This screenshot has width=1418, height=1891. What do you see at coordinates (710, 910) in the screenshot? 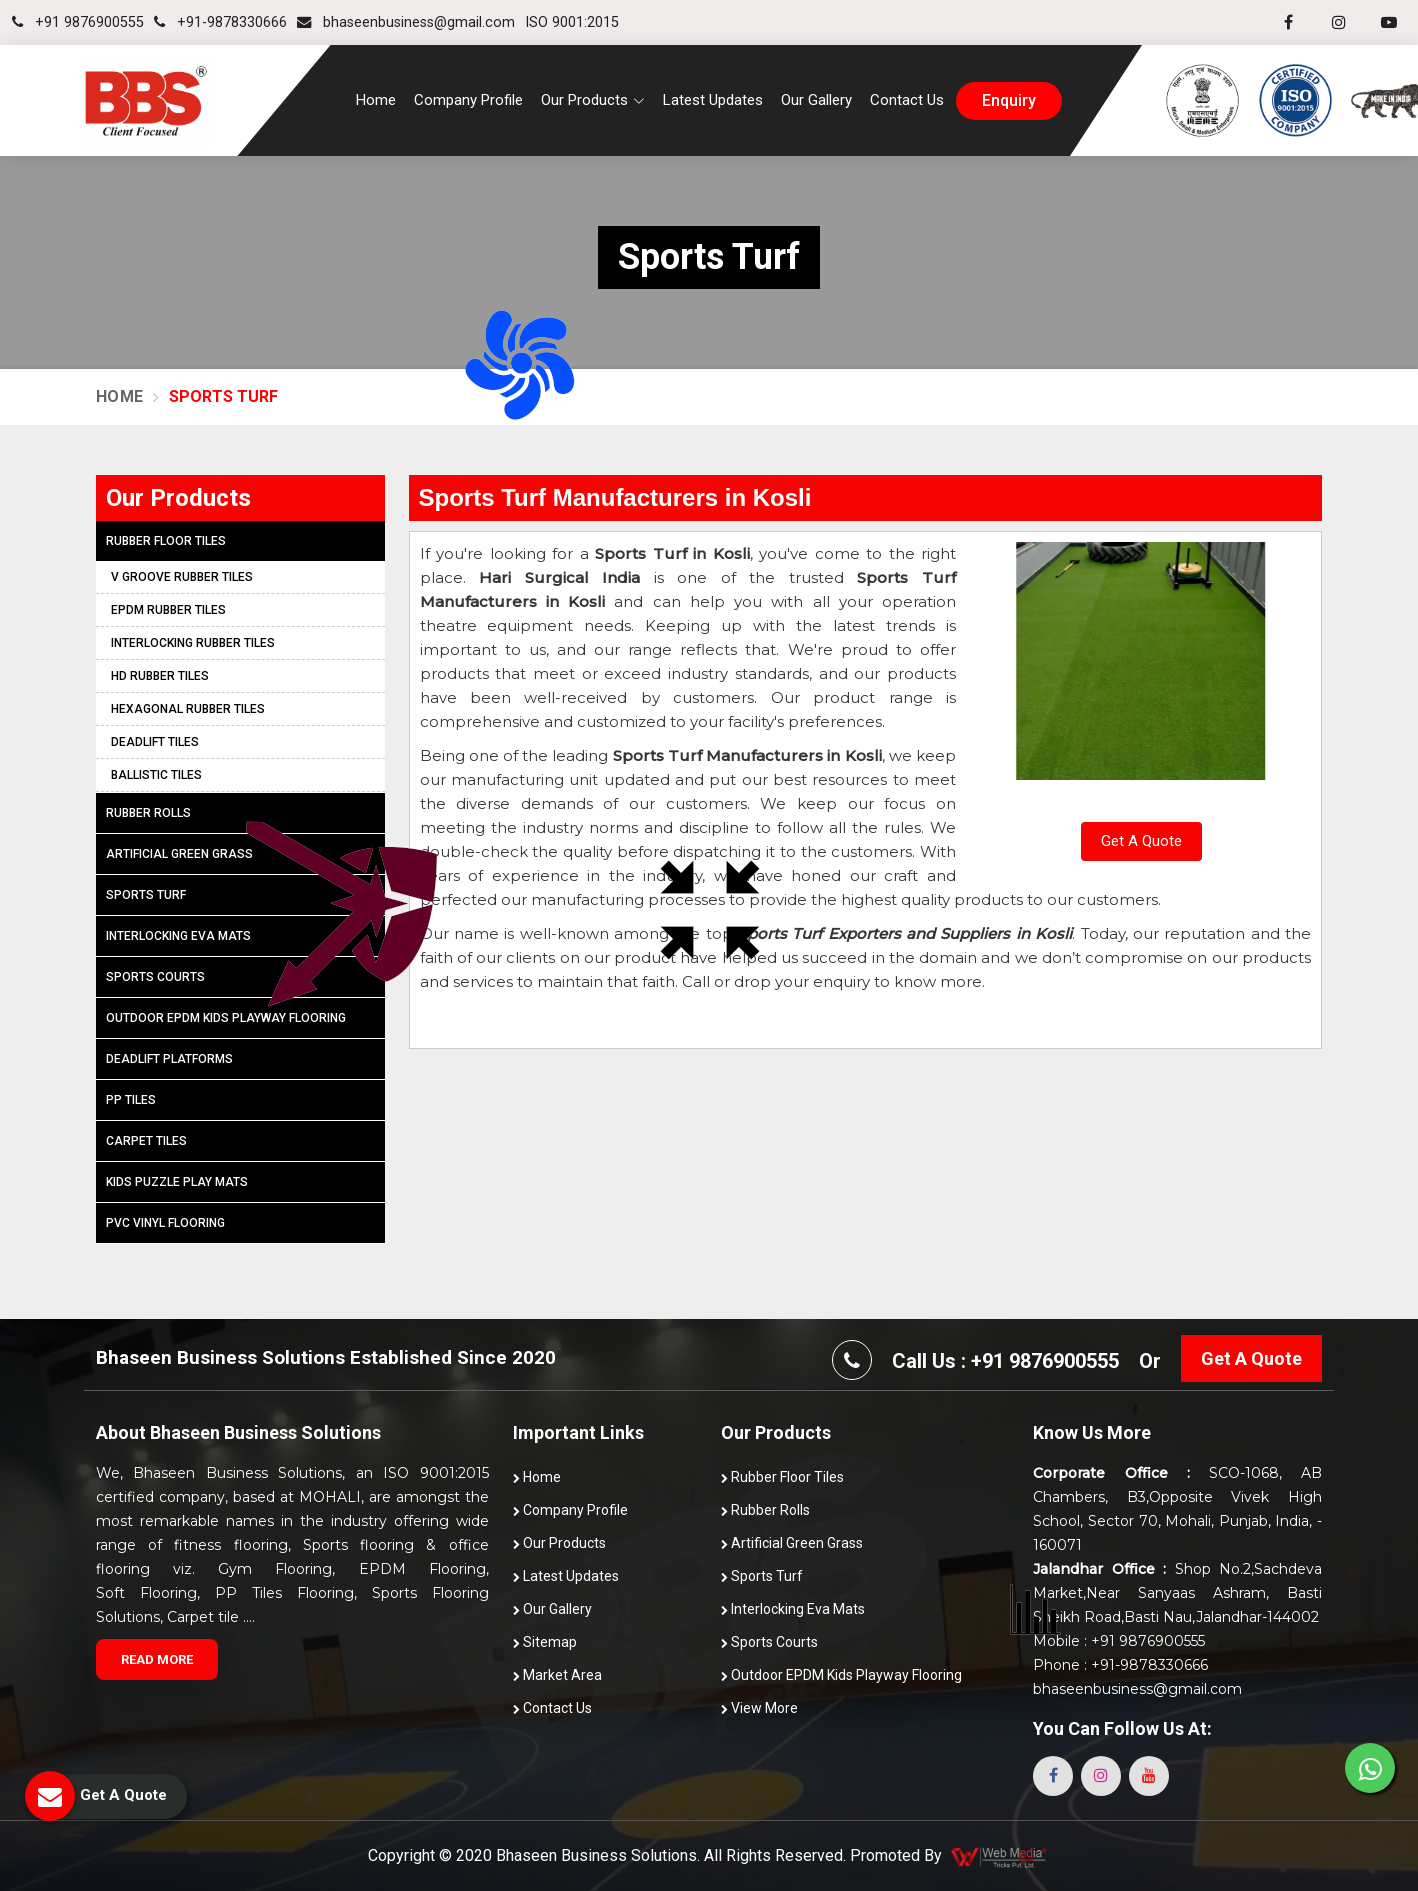
I see `exit fullscreen mode` at bounding box center [710, 910].